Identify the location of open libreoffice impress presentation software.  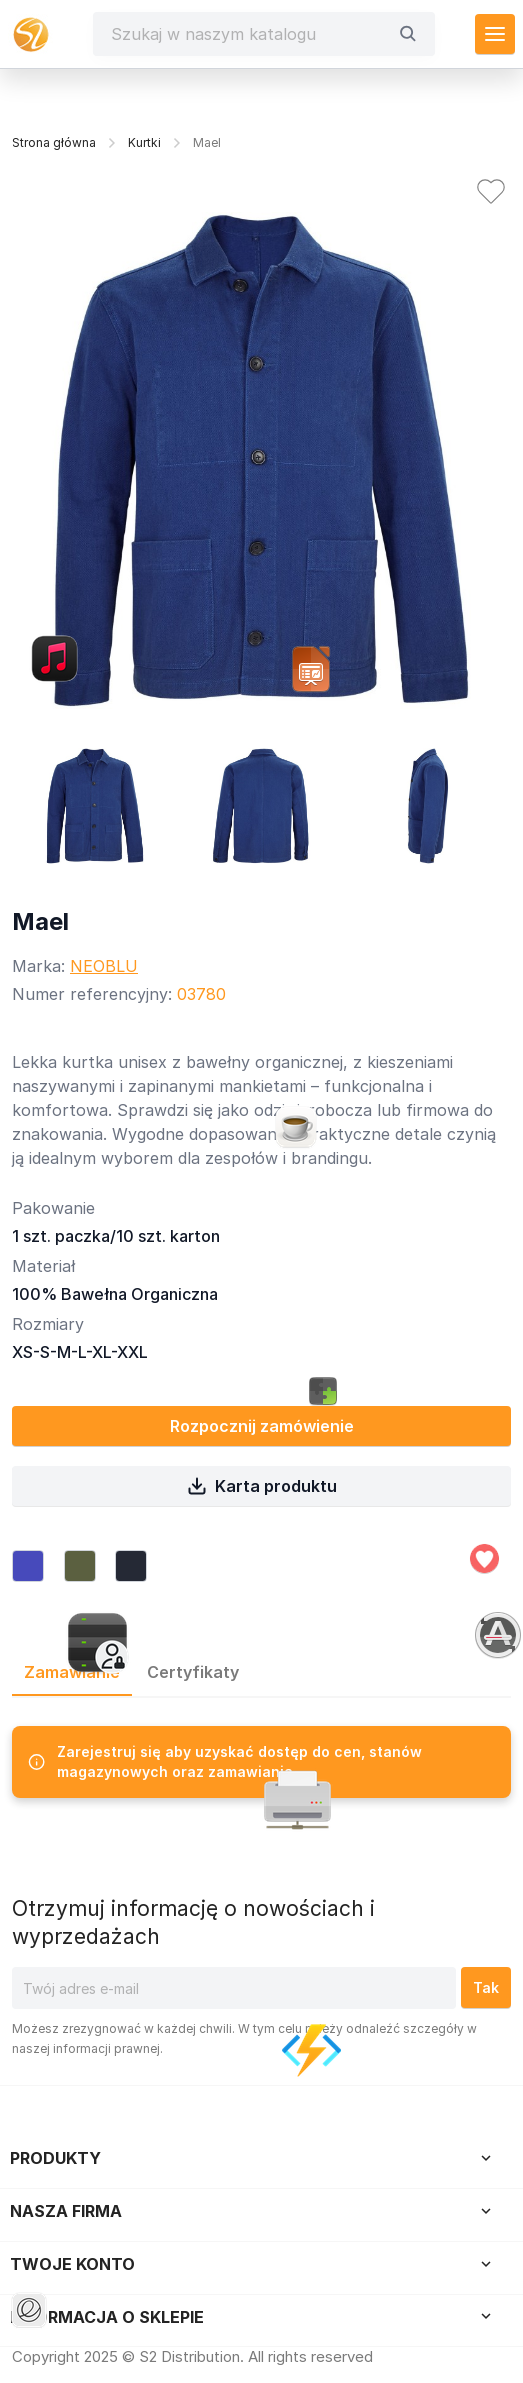
(311, 669).